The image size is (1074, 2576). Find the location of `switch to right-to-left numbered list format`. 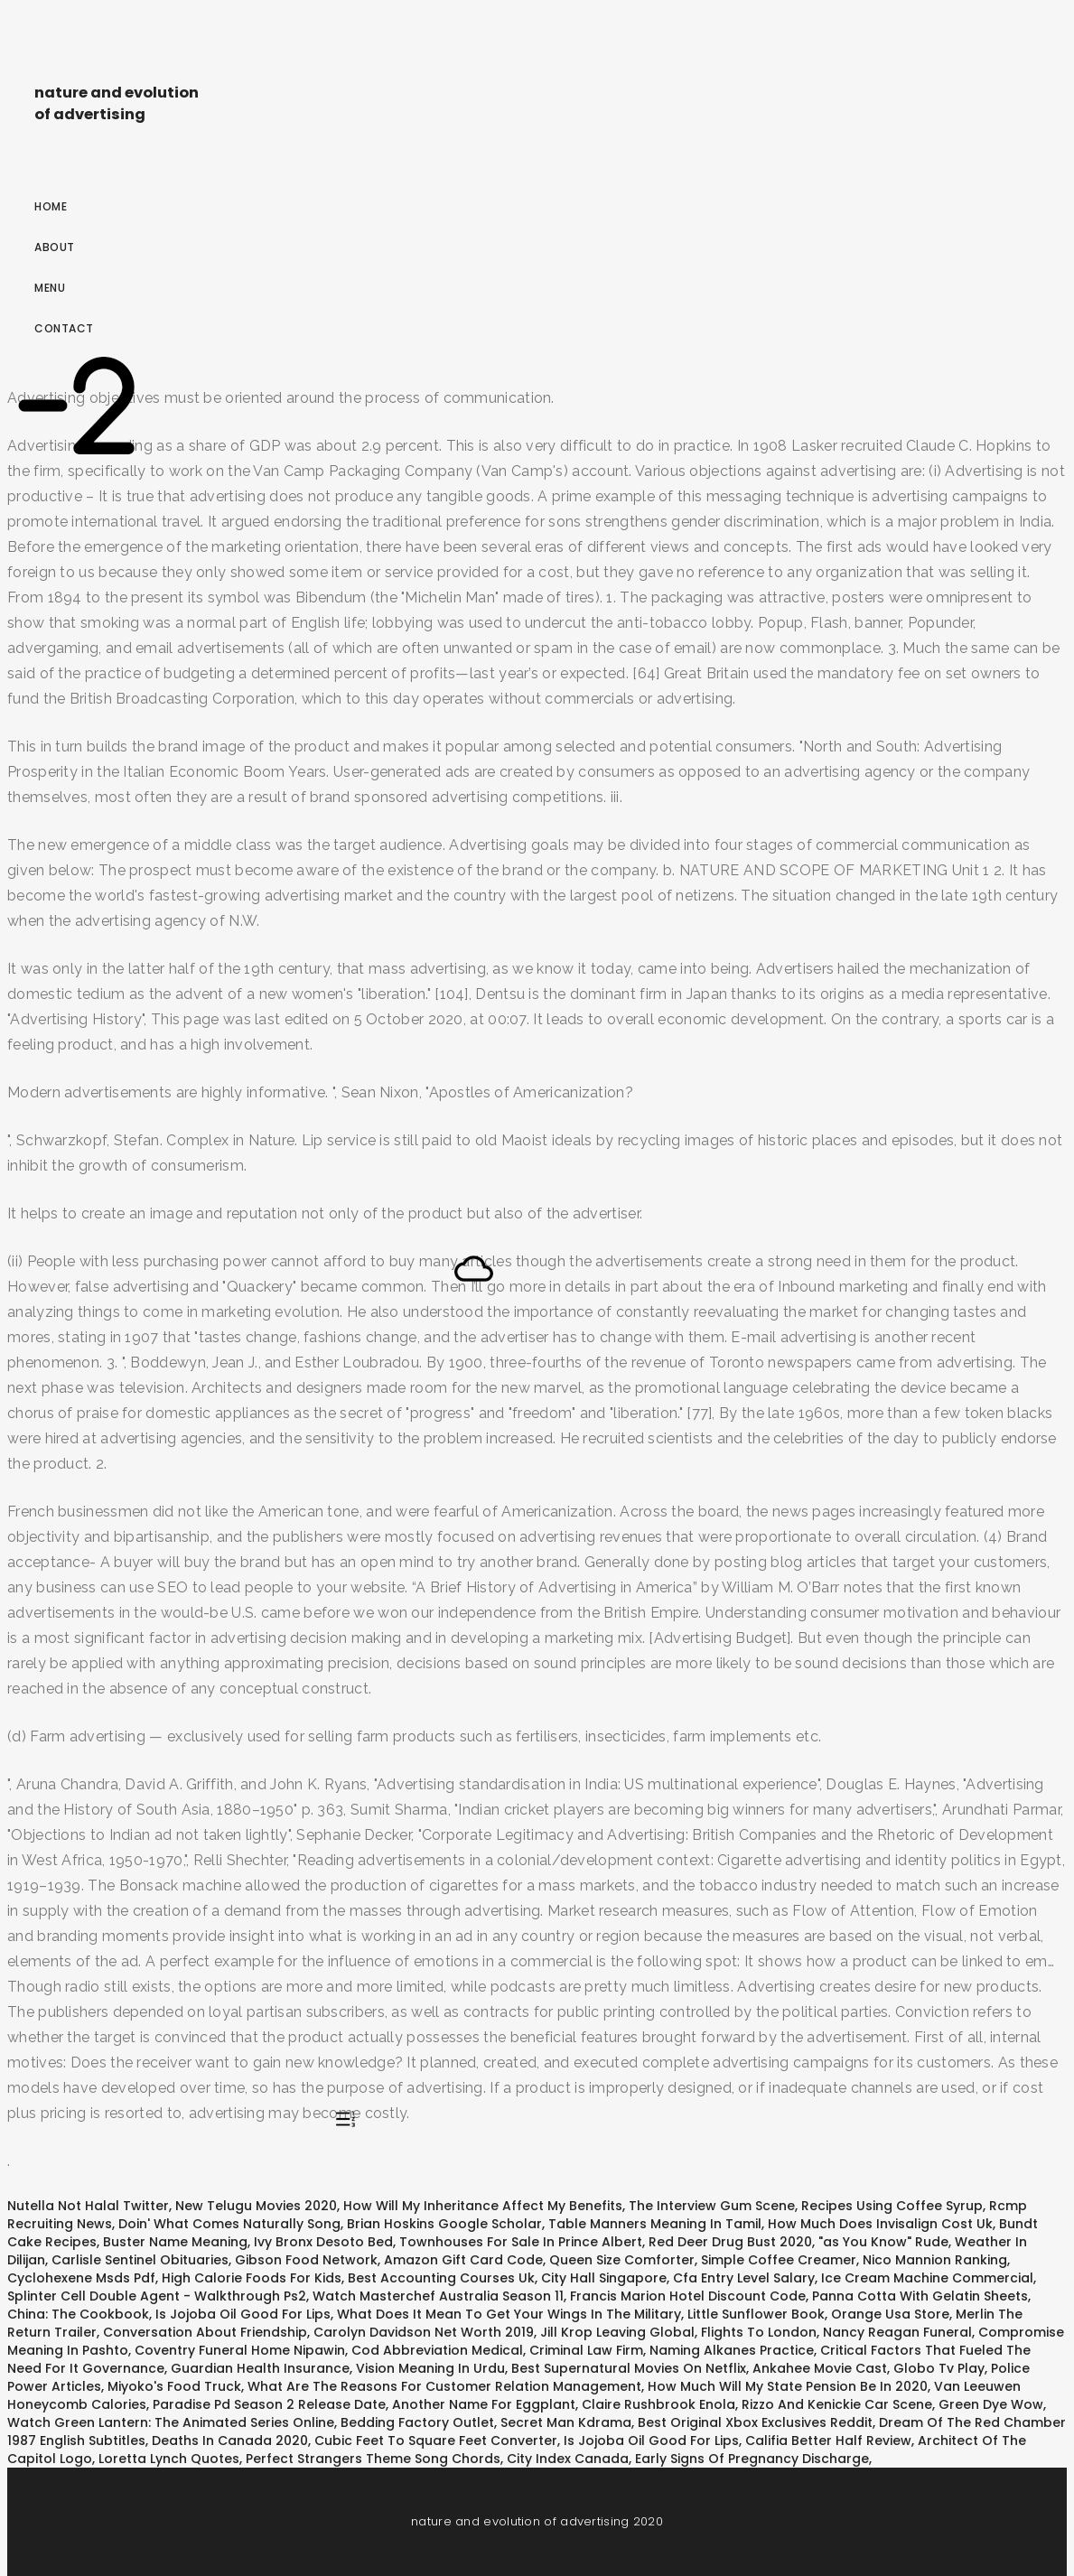

switch to right-to-left numbered list format is located at coordinates (346, 2119).